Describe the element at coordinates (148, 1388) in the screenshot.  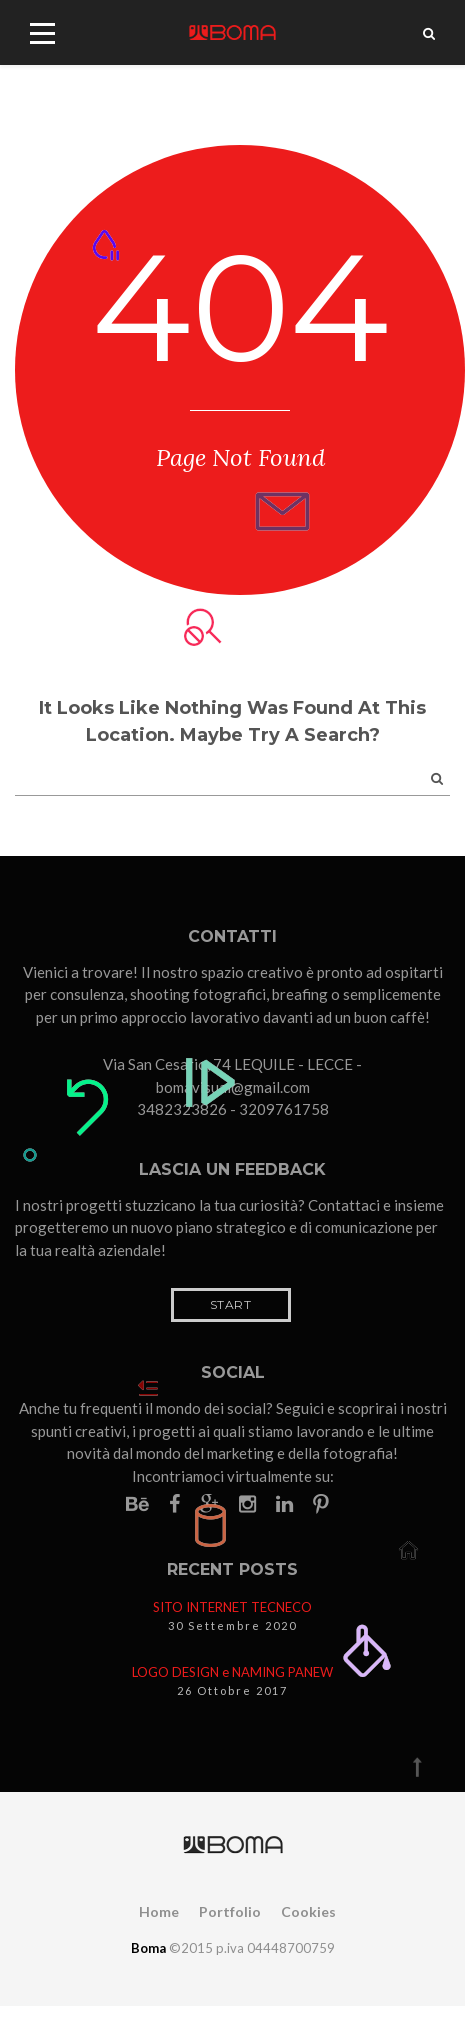
I see `decrease text indentation` at that location.